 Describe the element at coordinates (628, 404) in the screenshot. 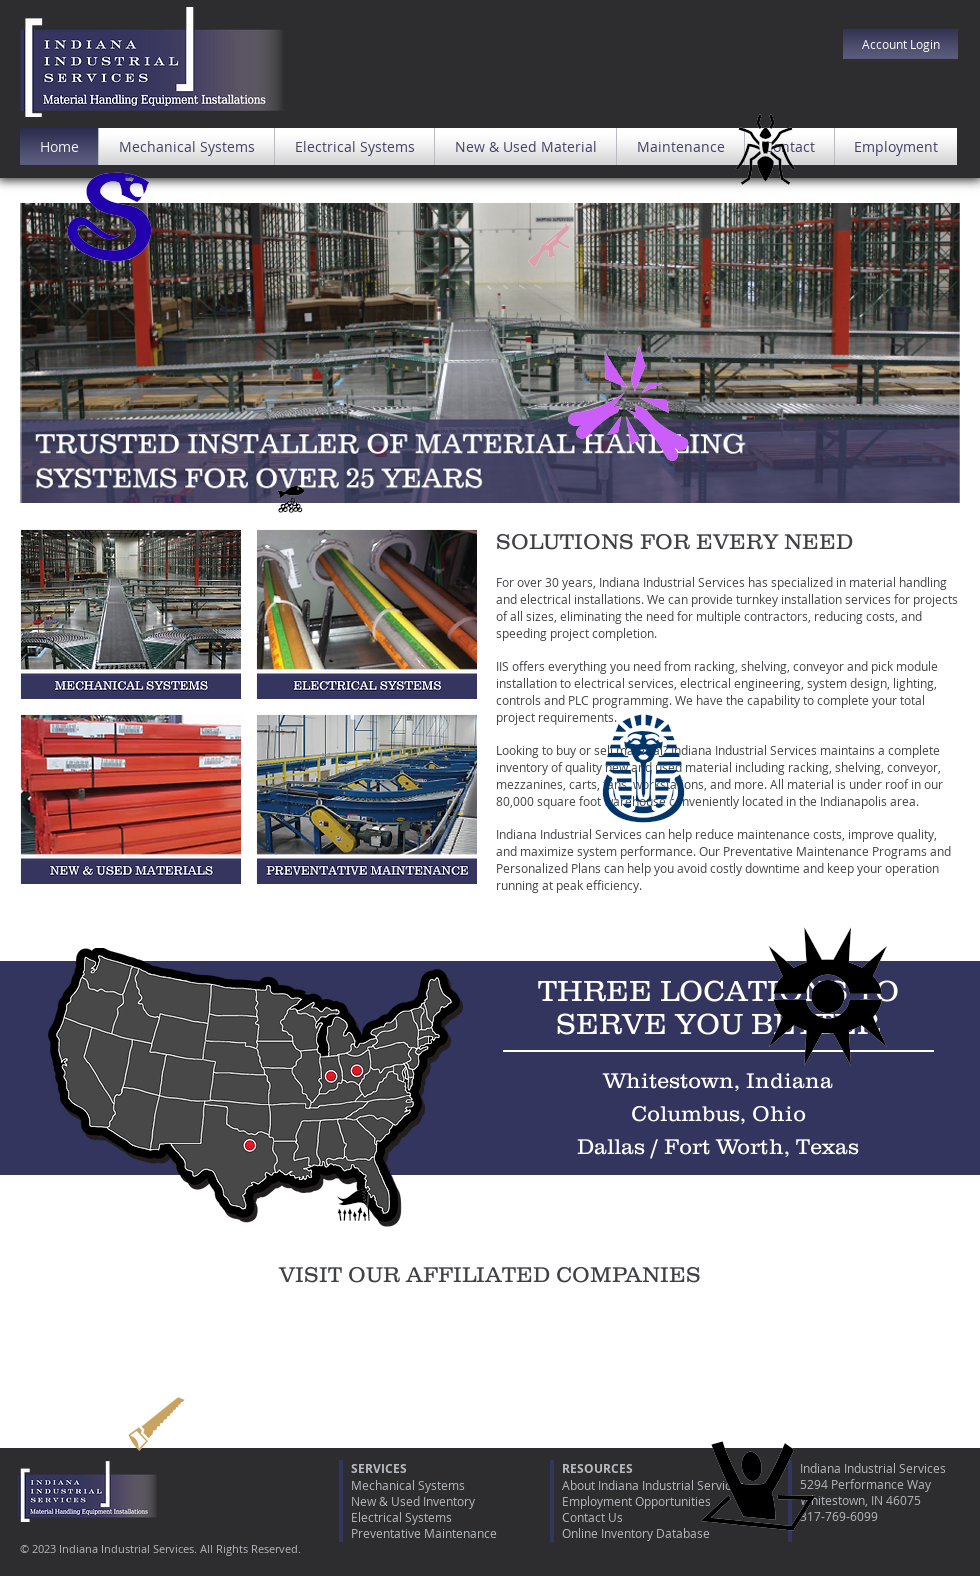

I see `indicates a fracture or bone injury in a health app` at that location.